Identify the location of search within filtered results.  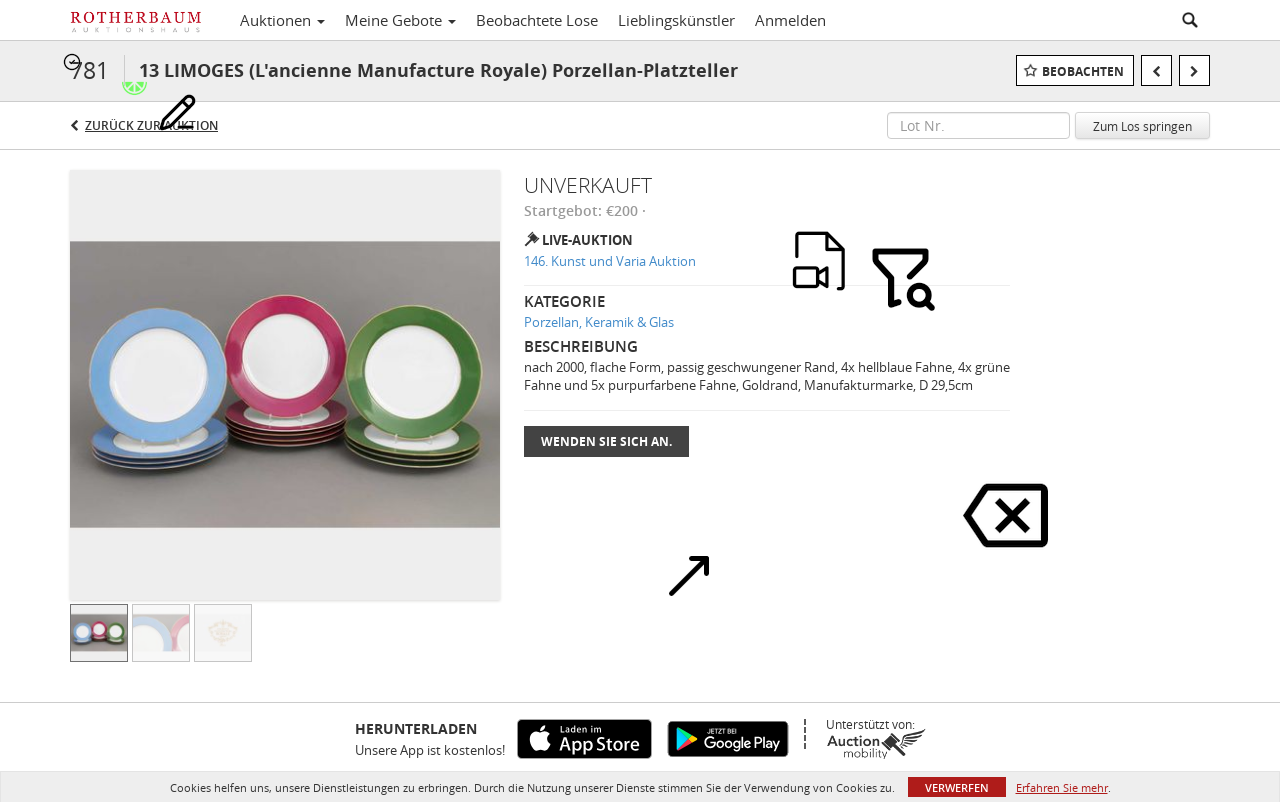
(900, 276).